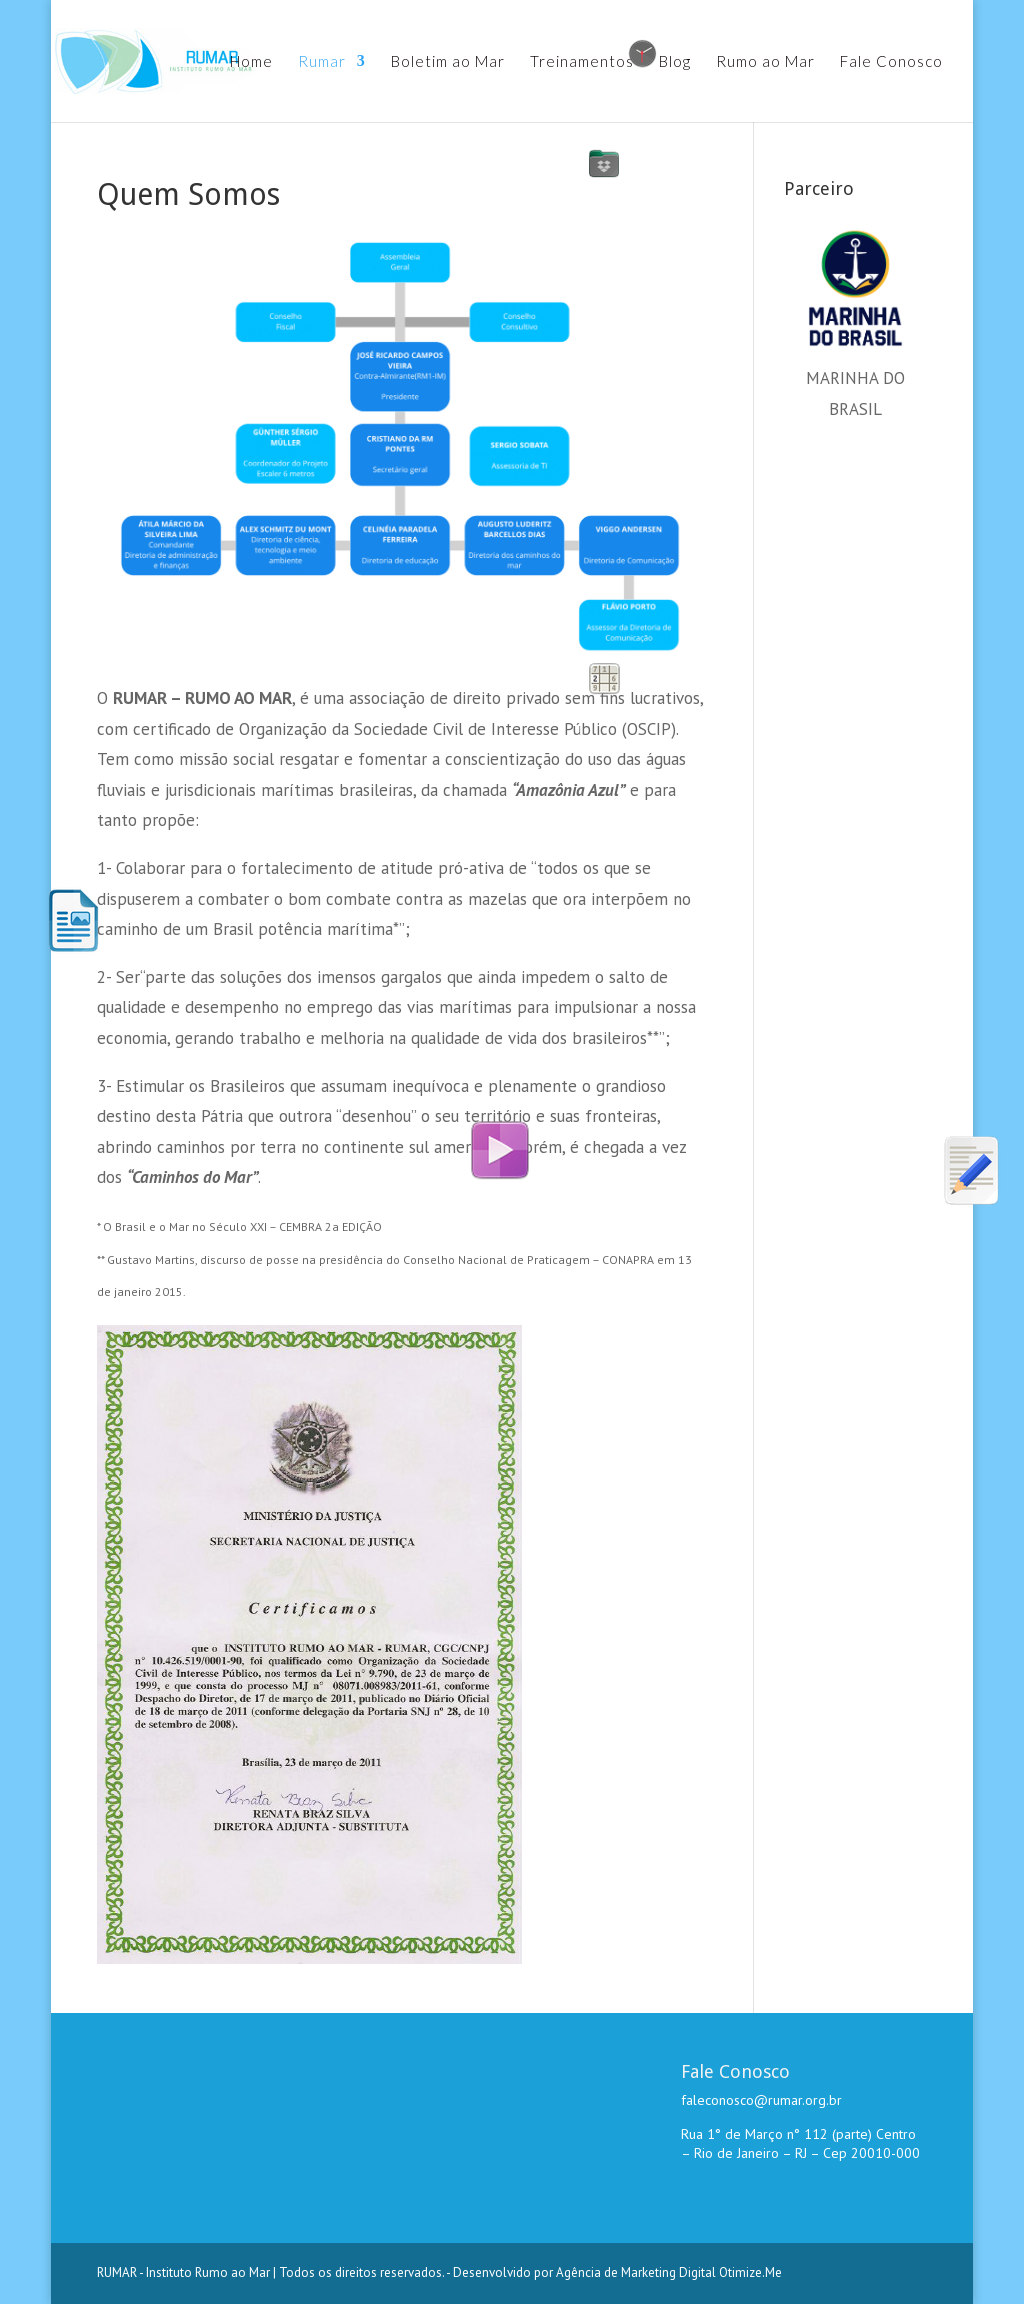 The width and height of the screenshot is (1024, 2304). Describe the element at coordinates (642, 53) in the screenshot. I see `open the clocks app` at that location.